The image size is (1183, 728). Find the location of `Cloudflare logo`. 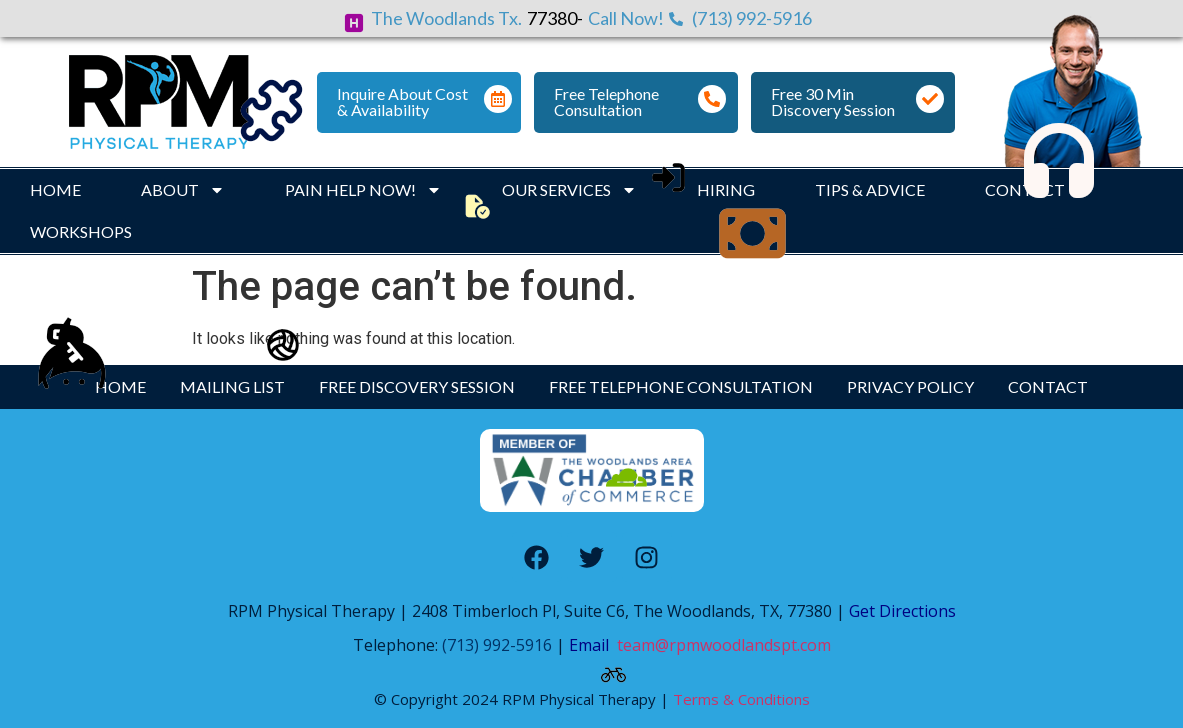

Cloudflare logo is located at coordinates (626, 478).